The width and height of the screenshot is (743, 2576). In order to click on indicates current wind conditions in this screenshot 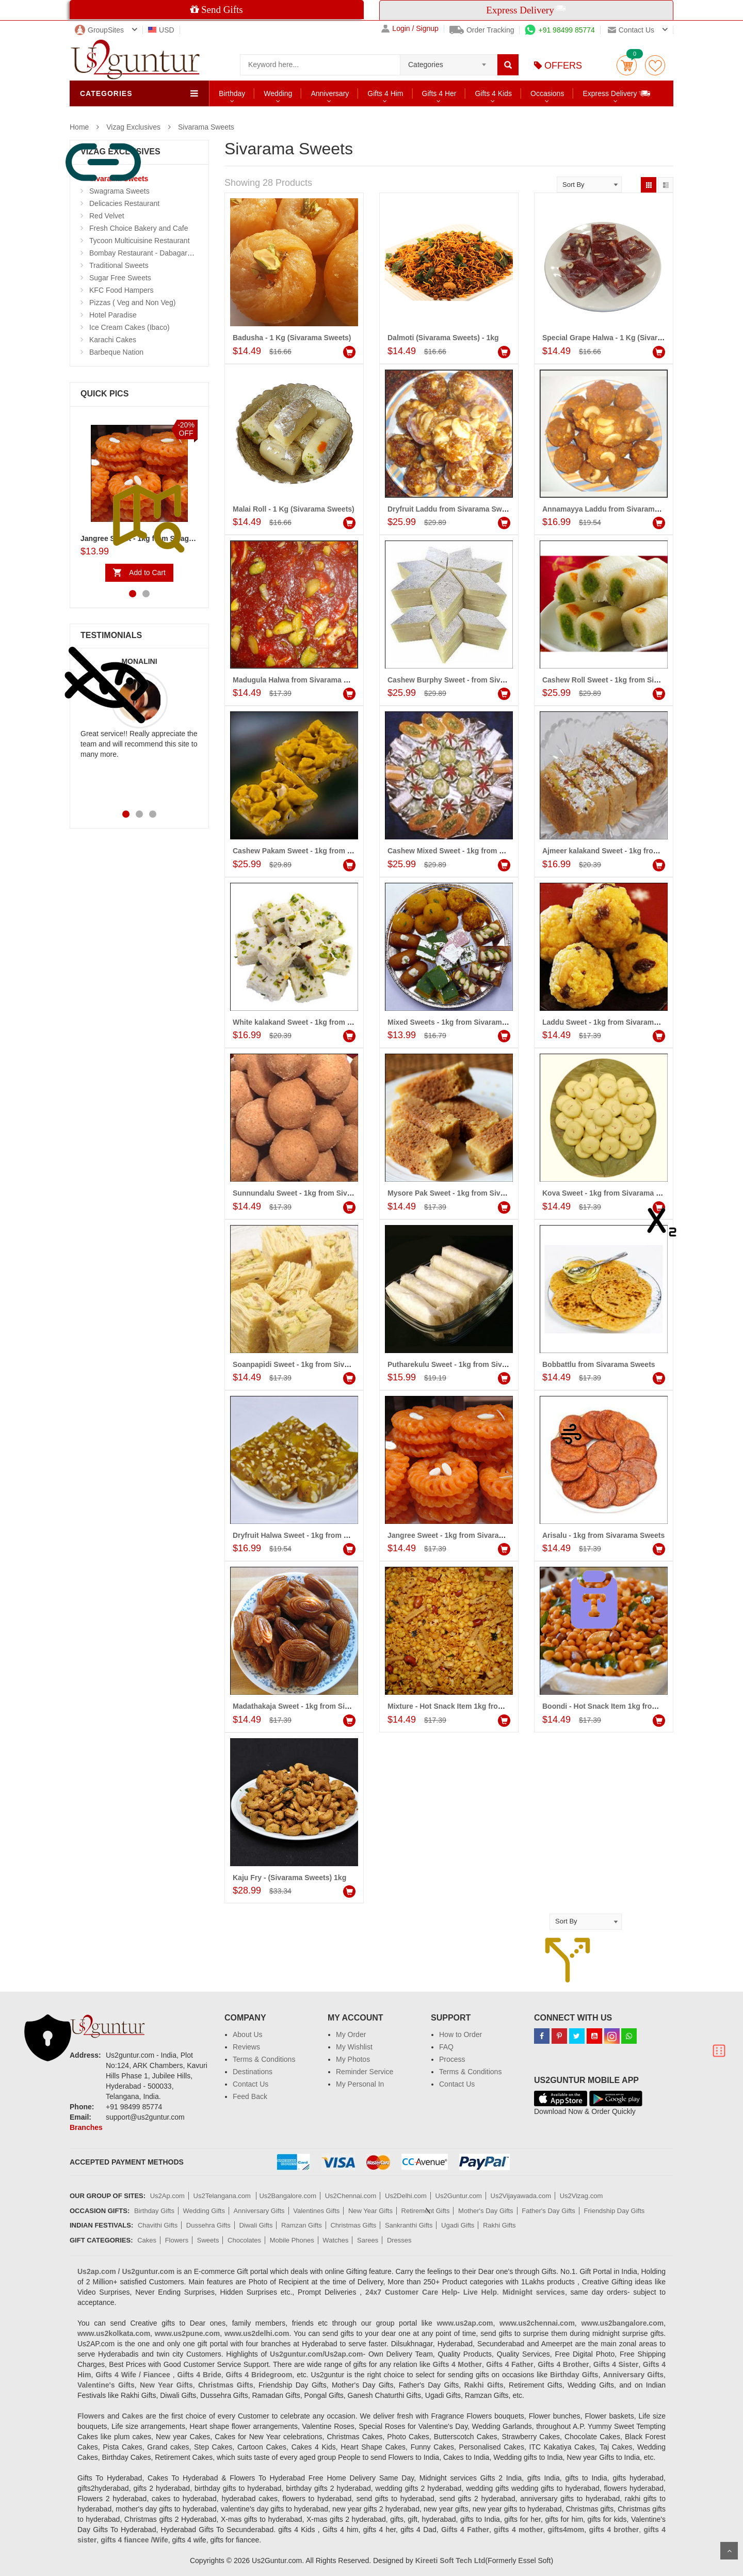, I will do `click(571, 1434)`.